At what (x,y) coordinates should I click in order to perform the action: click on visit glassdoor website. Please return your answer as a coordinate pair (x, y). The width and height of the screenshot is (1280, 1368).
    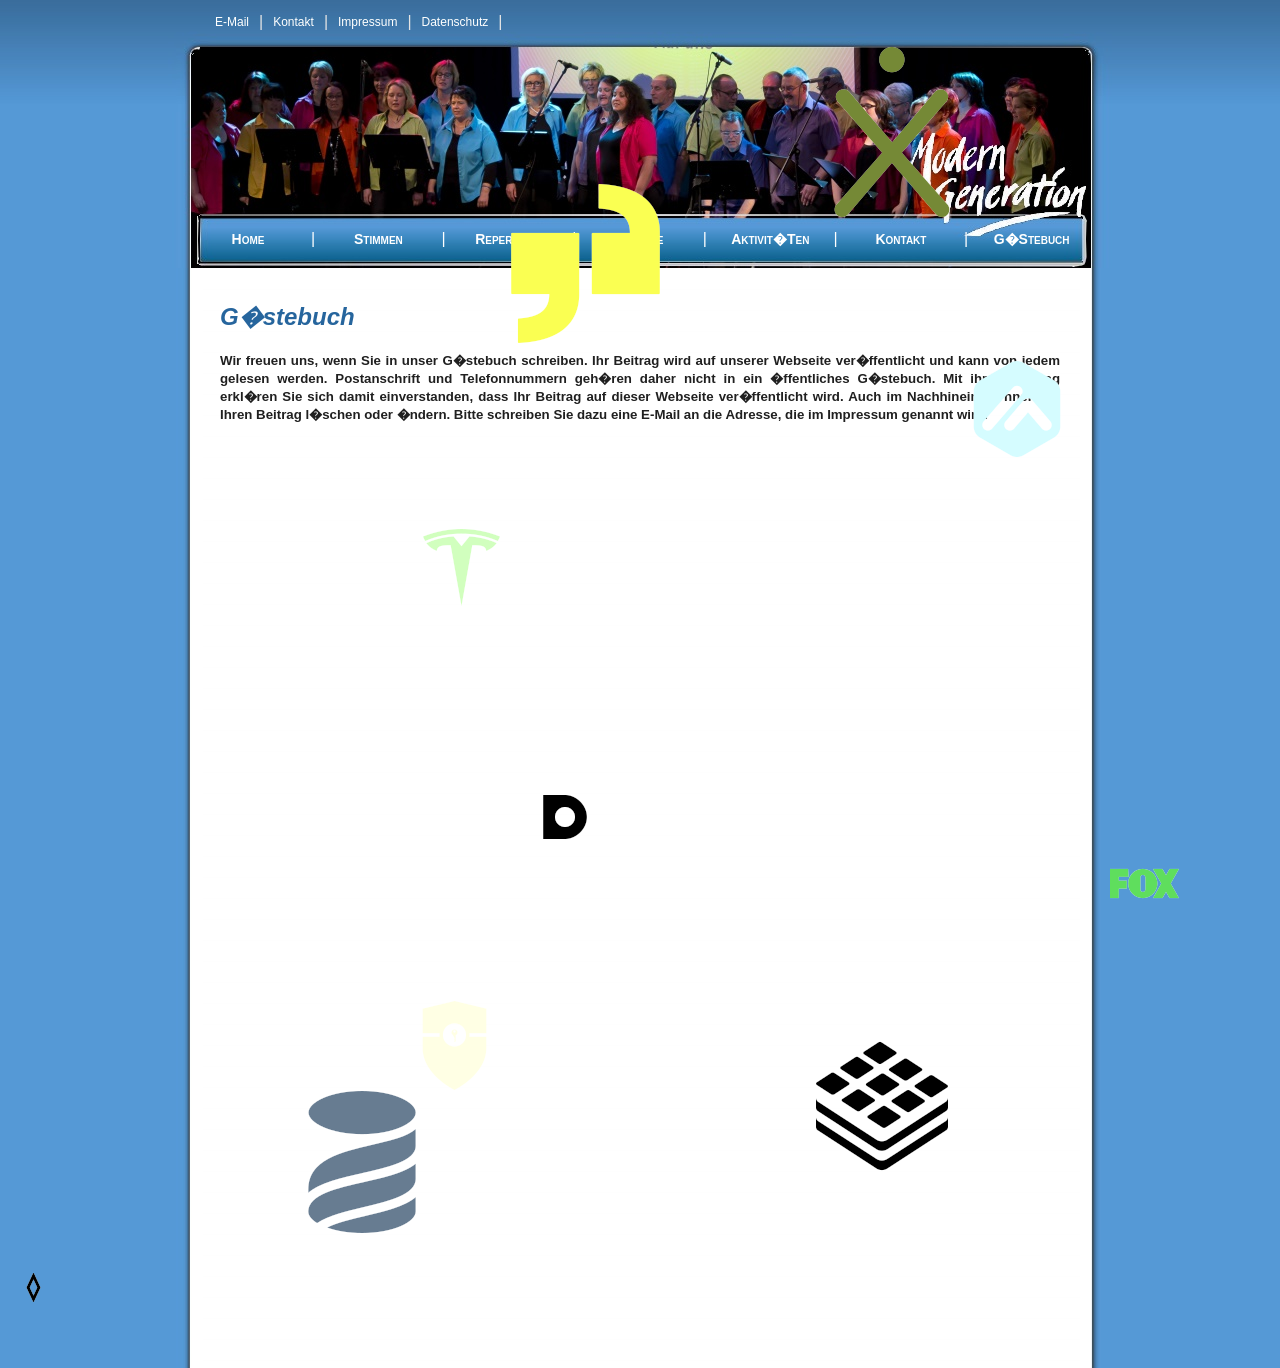
    Looking at the image, I should click on (585, 263).